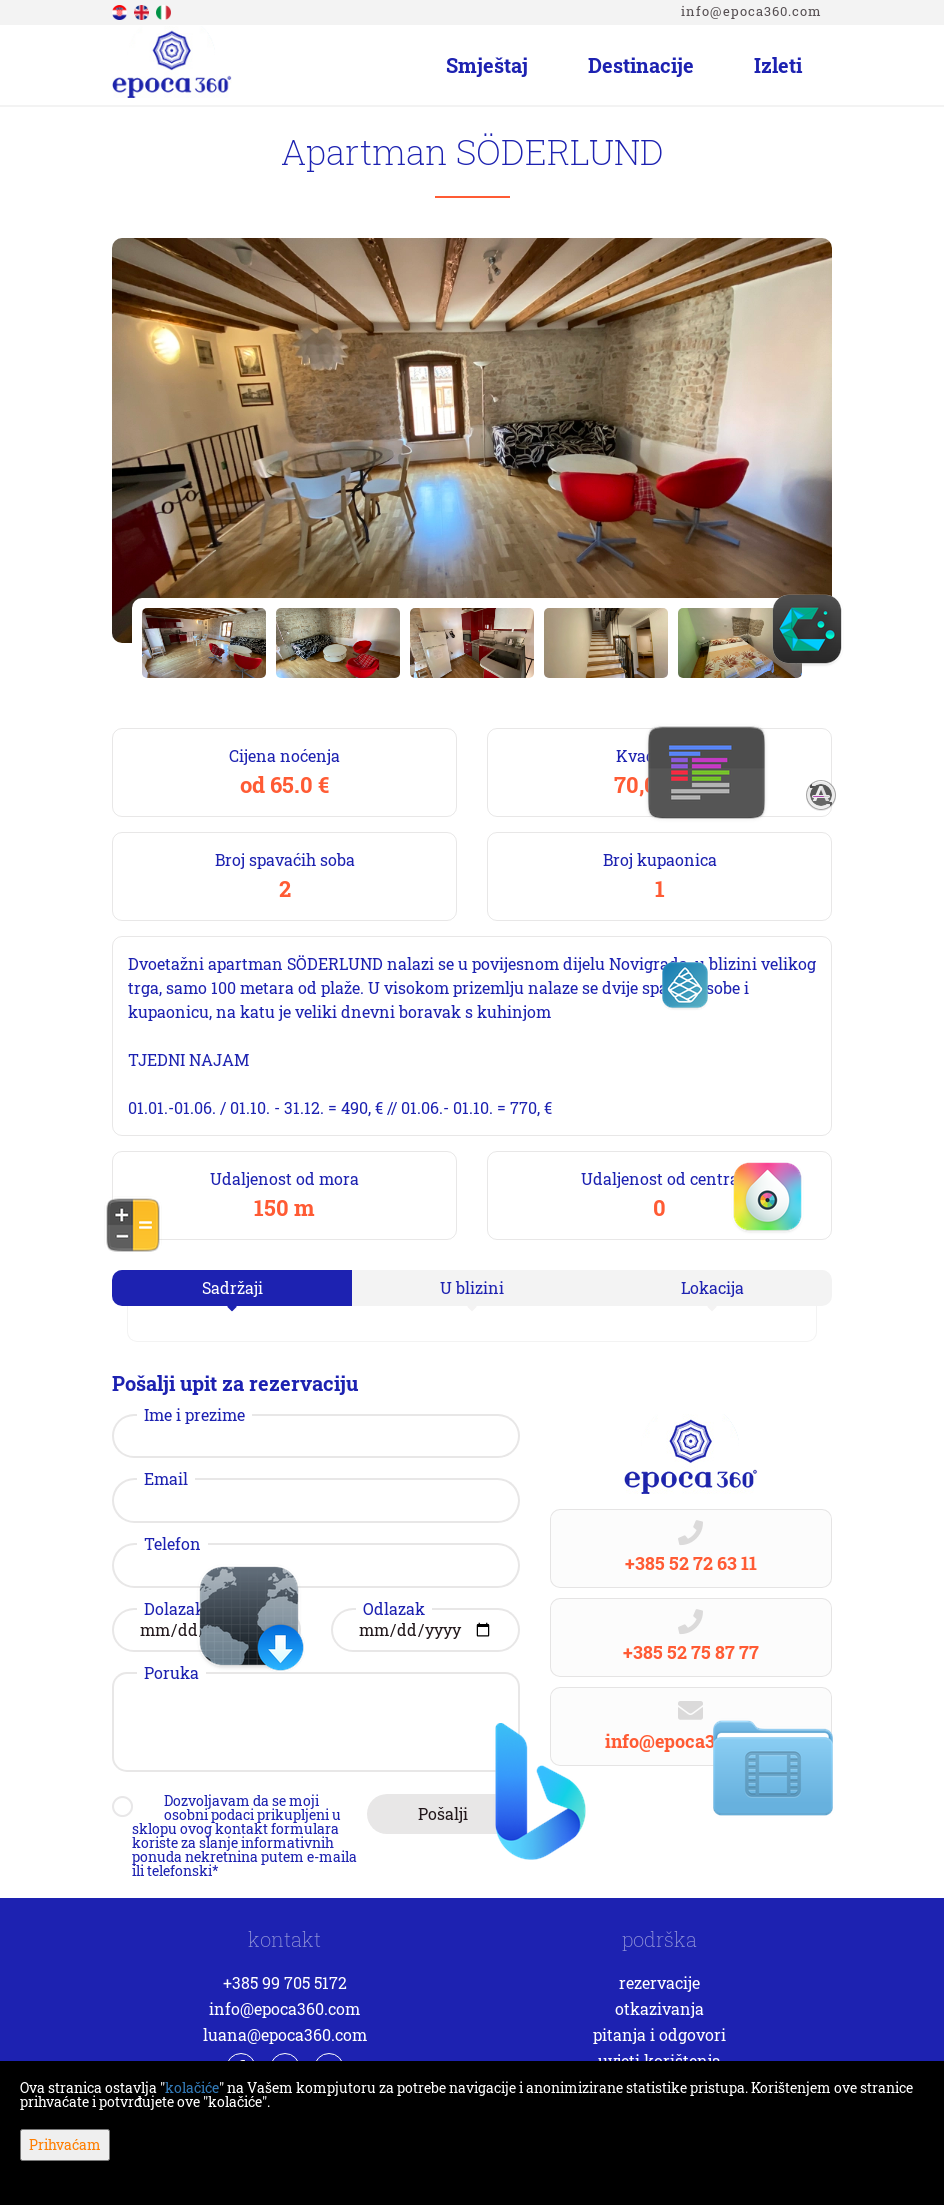 This screenshot has height=2205, width=944. What do you see at coordinates (706, 772) in the screenshot?
I see `open the software development environment` at bounding box center [706, 772].